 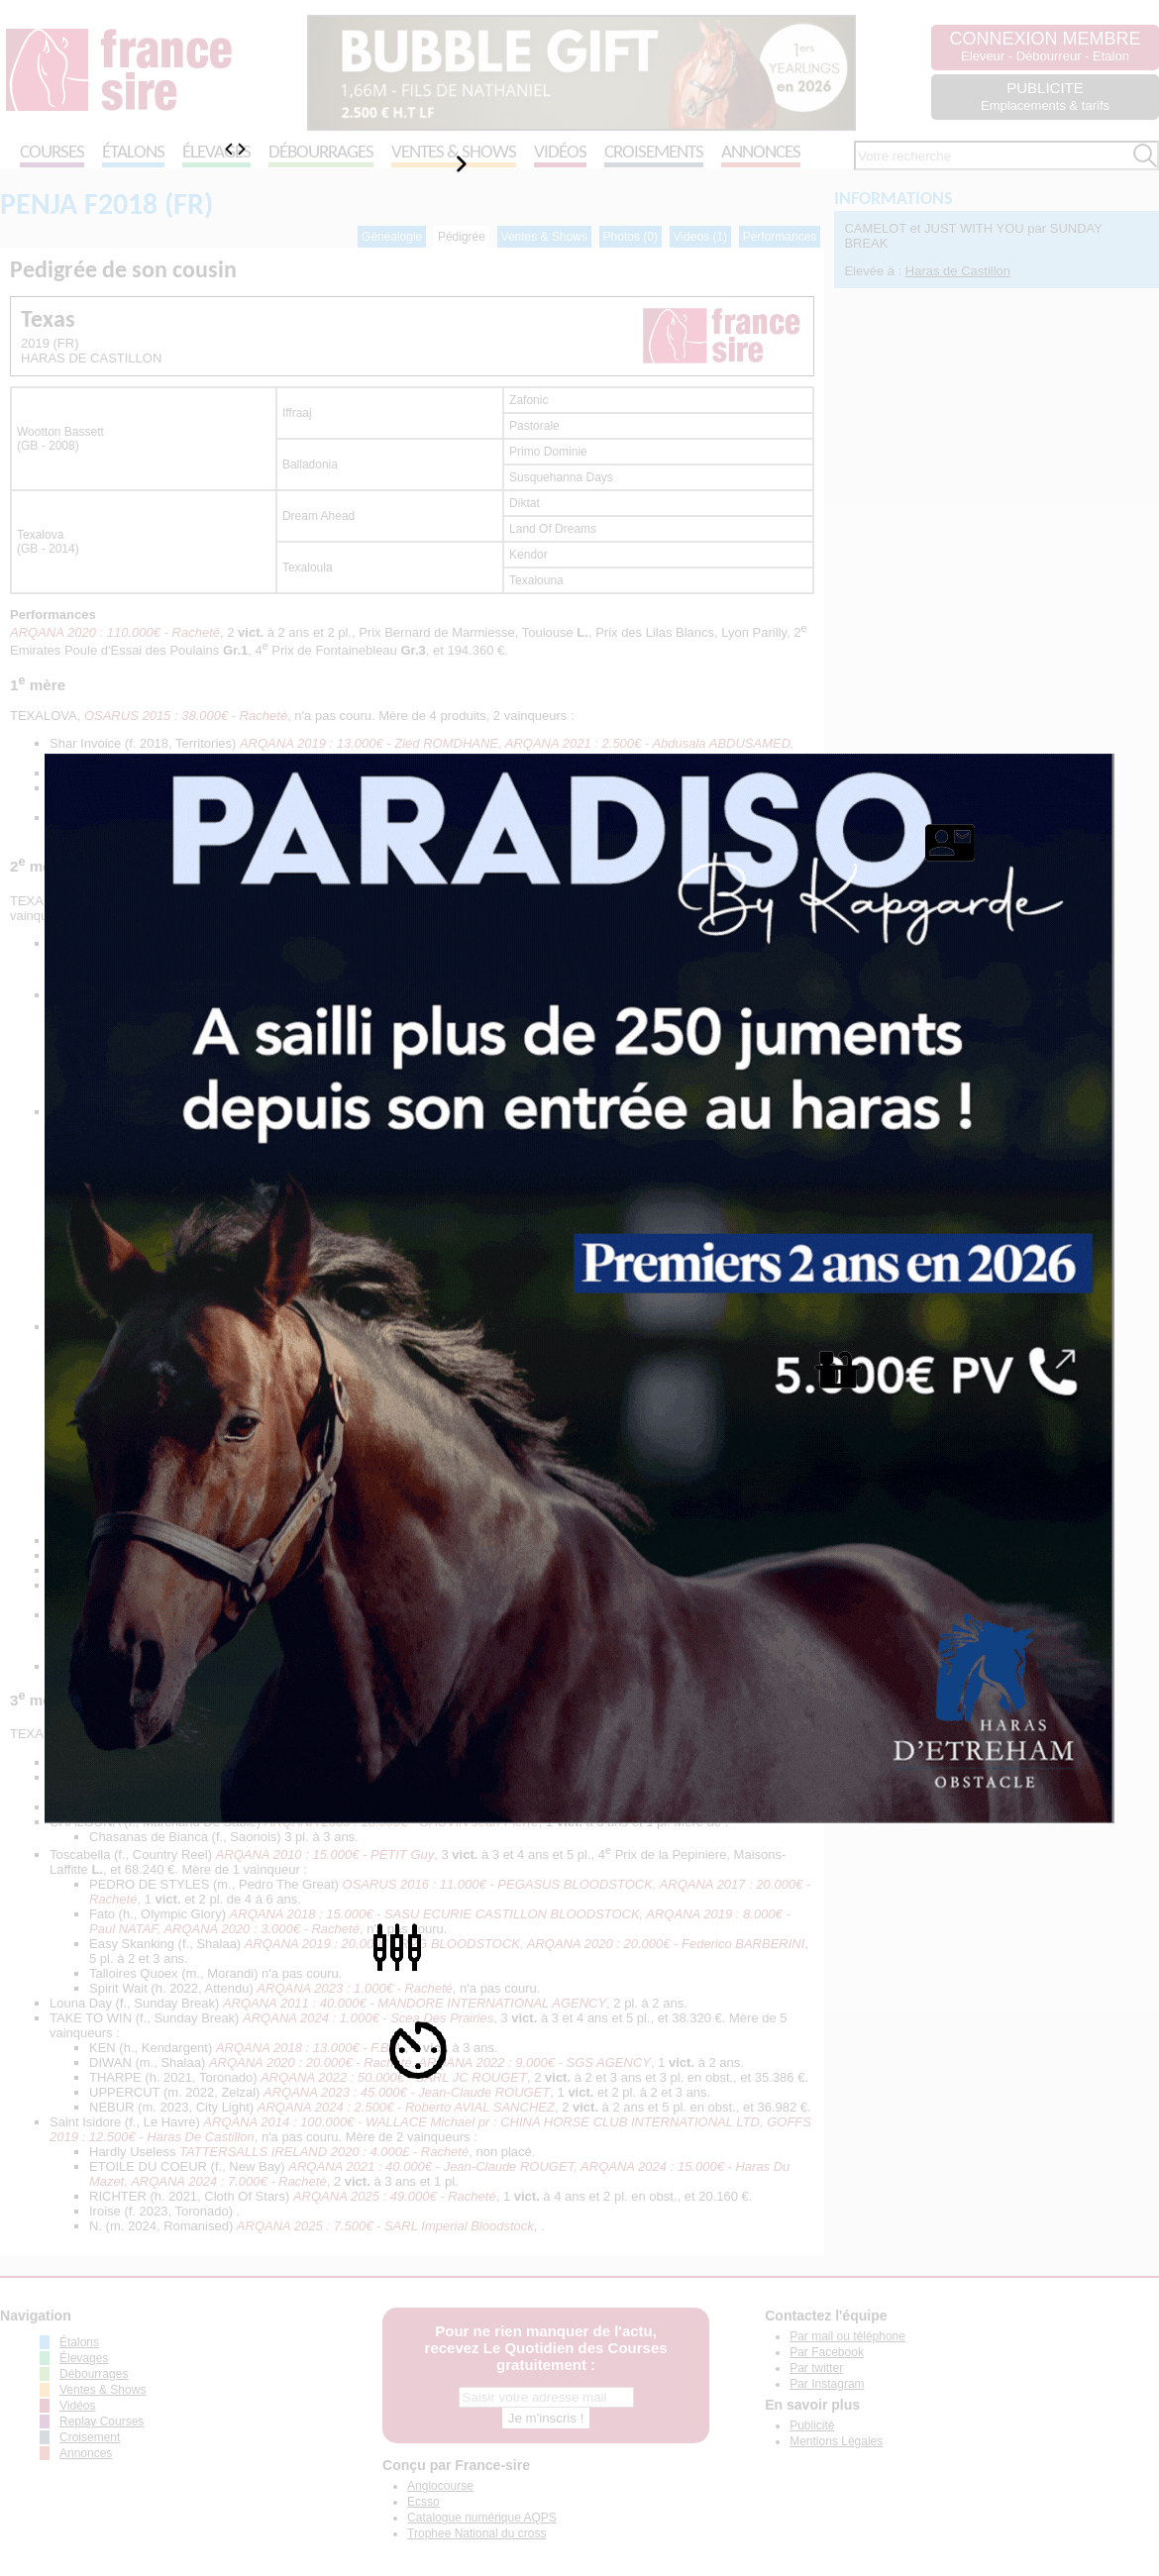 What do you see at coordinates (838, 1370) in the screenshot?
I see `browse kitchen countertop options` at bounding box center [838, 1370].